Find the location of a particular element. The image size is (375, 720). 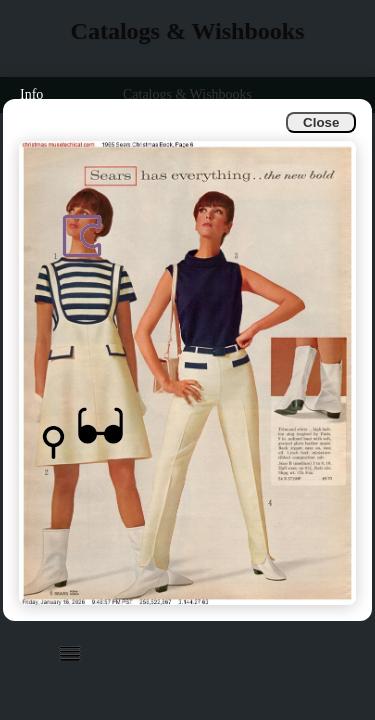

enable reading mode or accessibility features is located at coordinates (100, 426).